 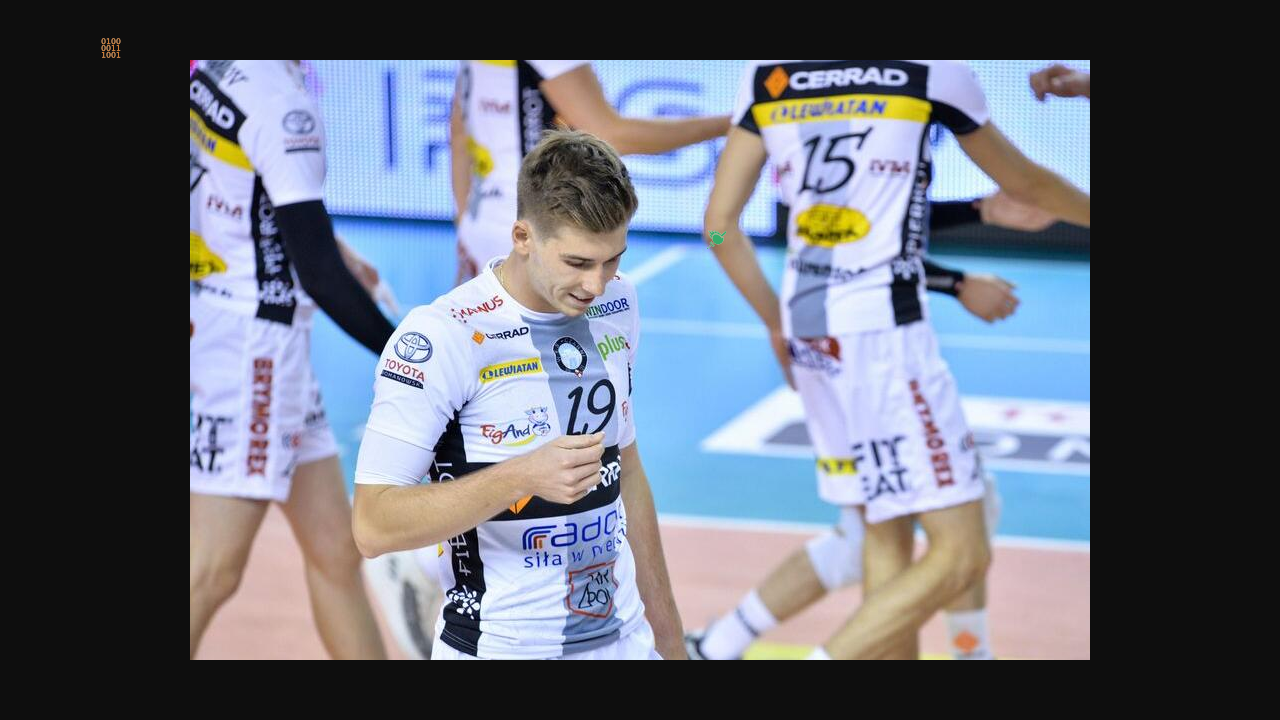 I want to click on perform a slashing attack, so click(x=716, y=239).